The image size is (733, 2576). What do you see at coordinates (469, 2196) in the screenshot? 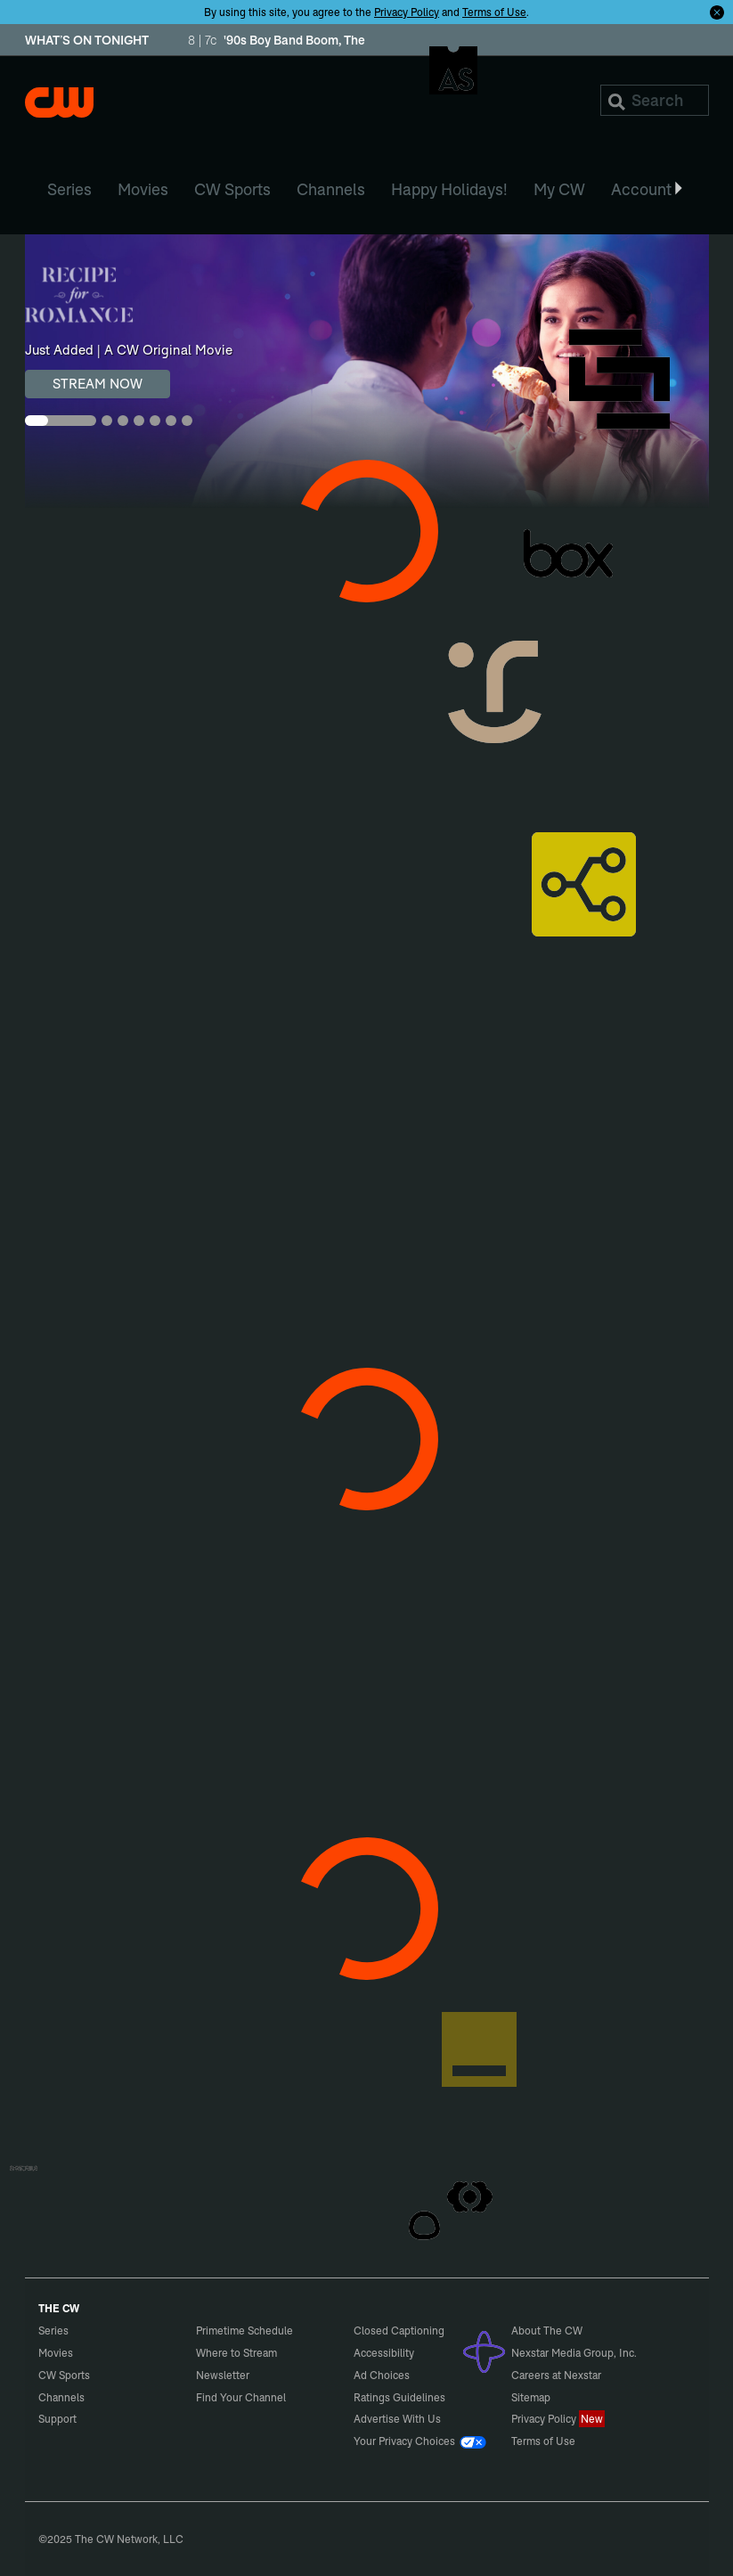
I see `cloudcannon logo` at bounding box center [469, 2196].